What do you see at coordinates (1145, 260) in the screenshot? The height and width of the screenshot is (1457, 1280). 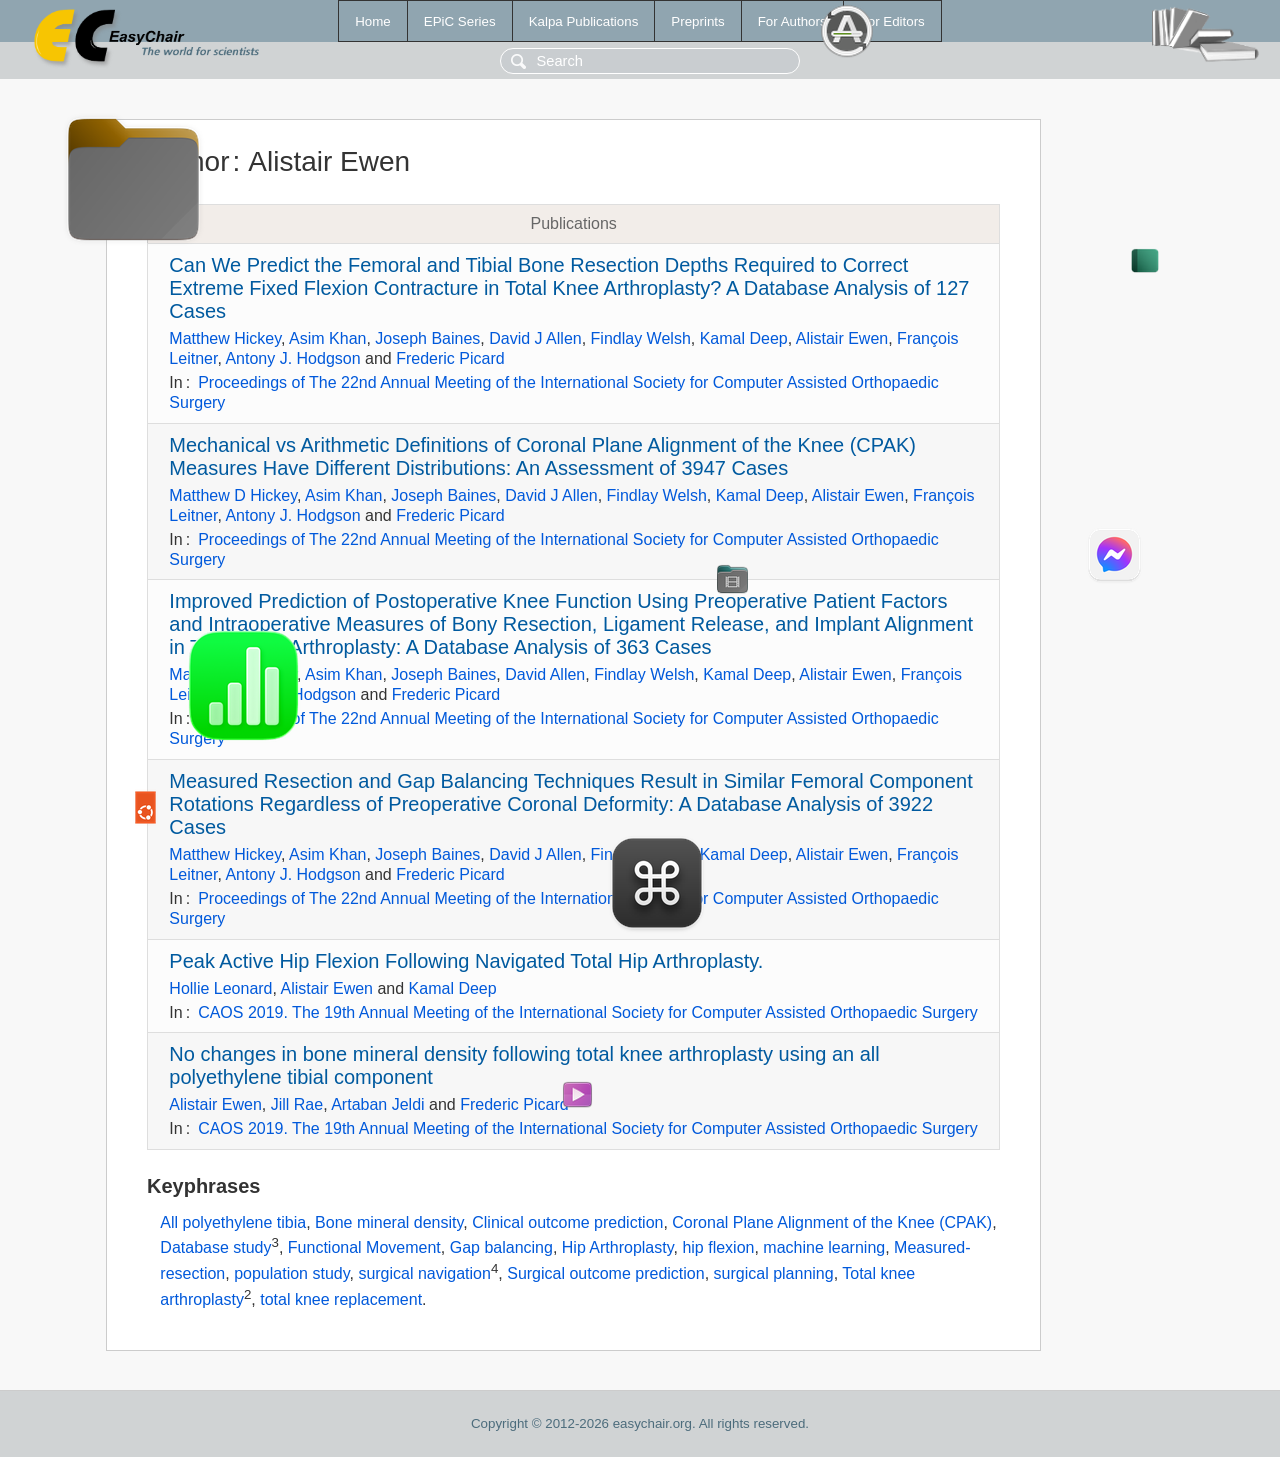 I see `access desktop folder or files` at bounding box center [1145, 260].